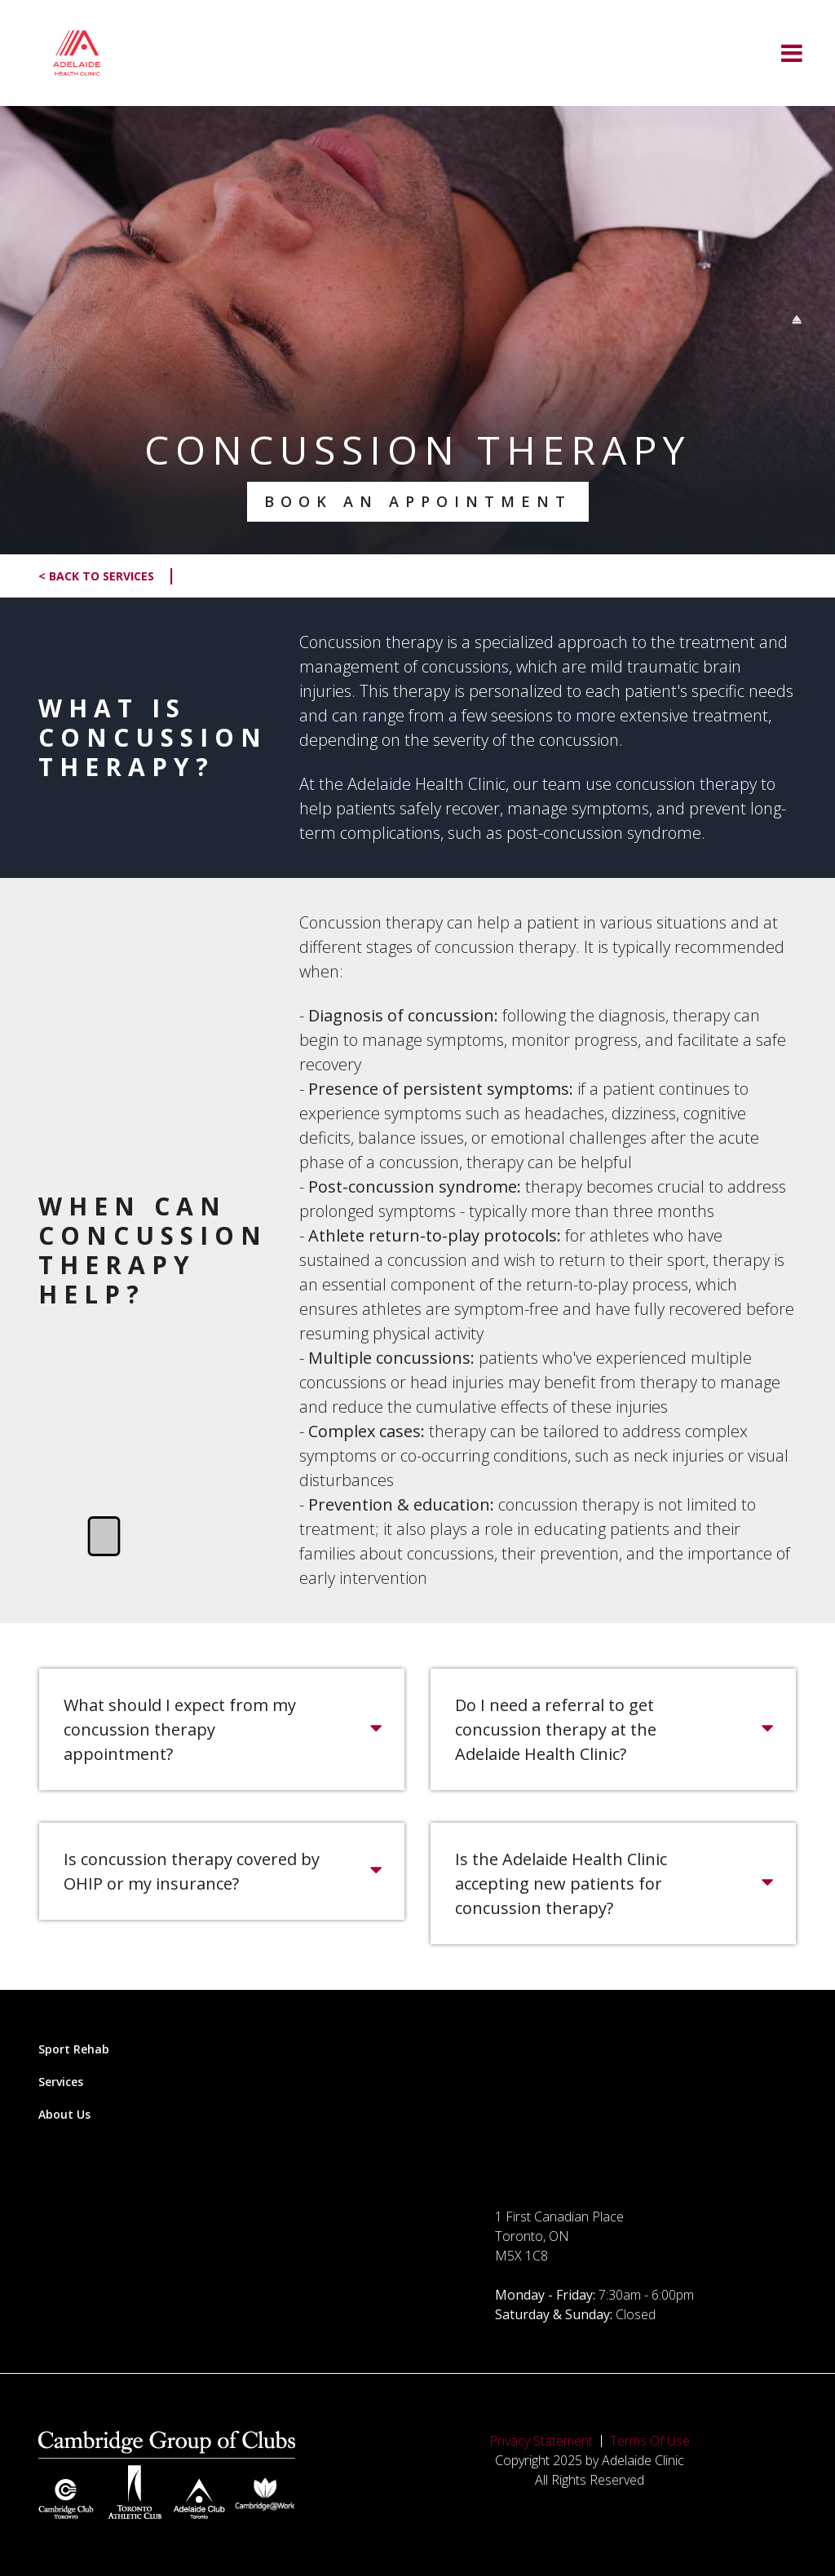 This screenshot has width=835, height=2576. I want to click on eject removable media or disc, so click(797, 320).